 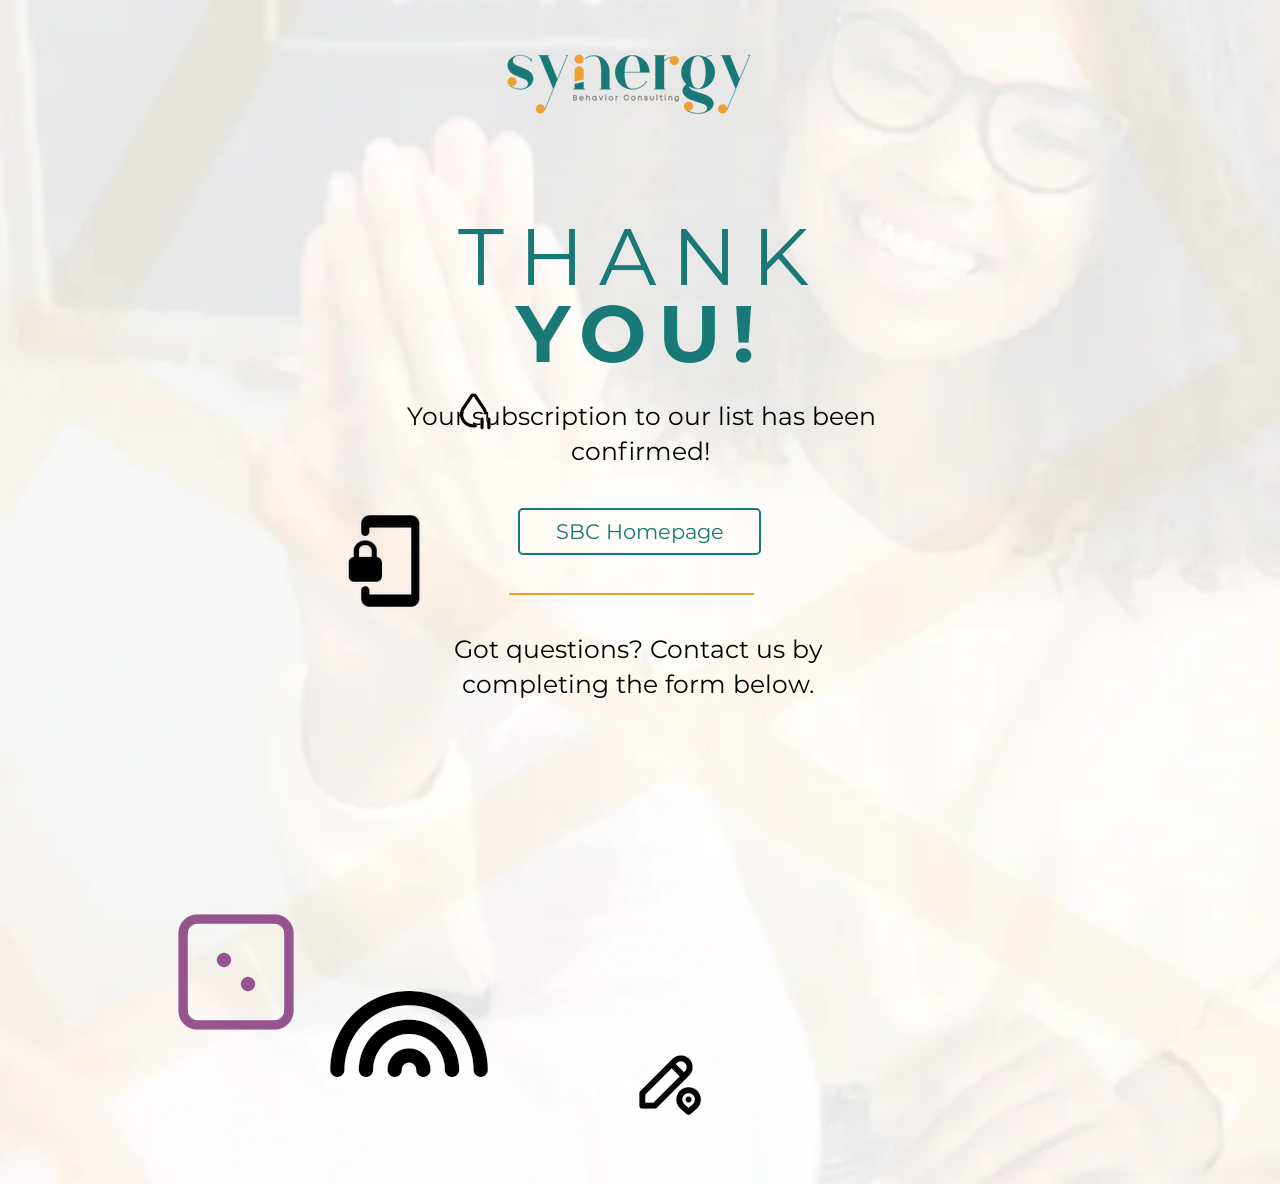 What do you see at coordinates (667, 1081) in the screenshot?
I see `pin or save an edited note` at bounding box center [667, 1081].